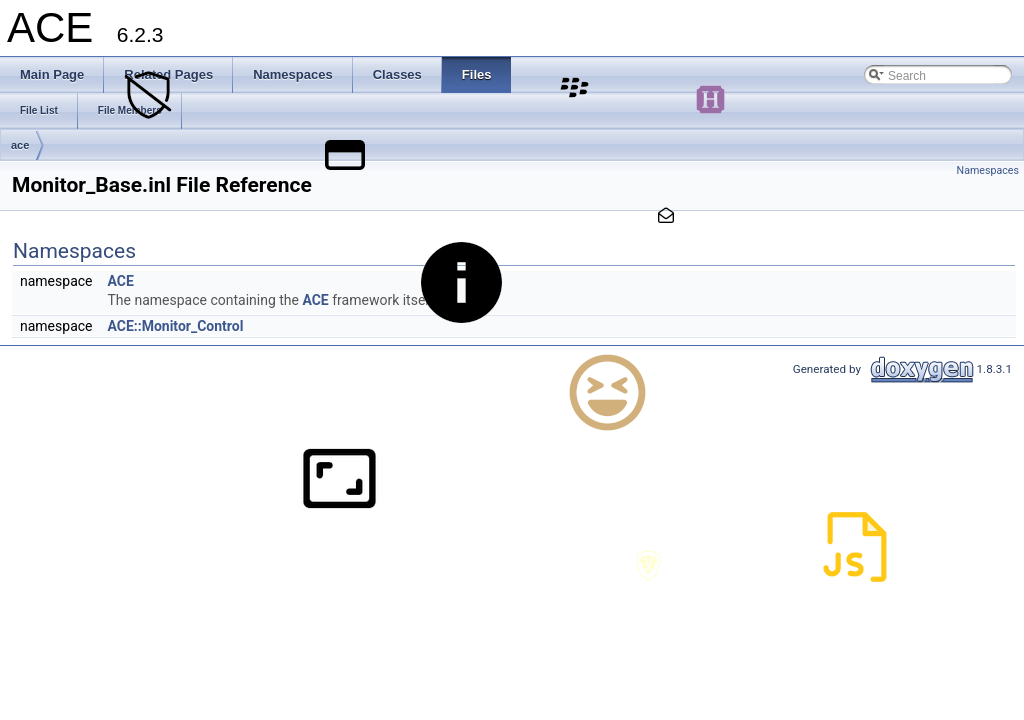 This screenshot has height=720, width=1024. I want to click on adjust aspect ratio settings, so click(339, 478).